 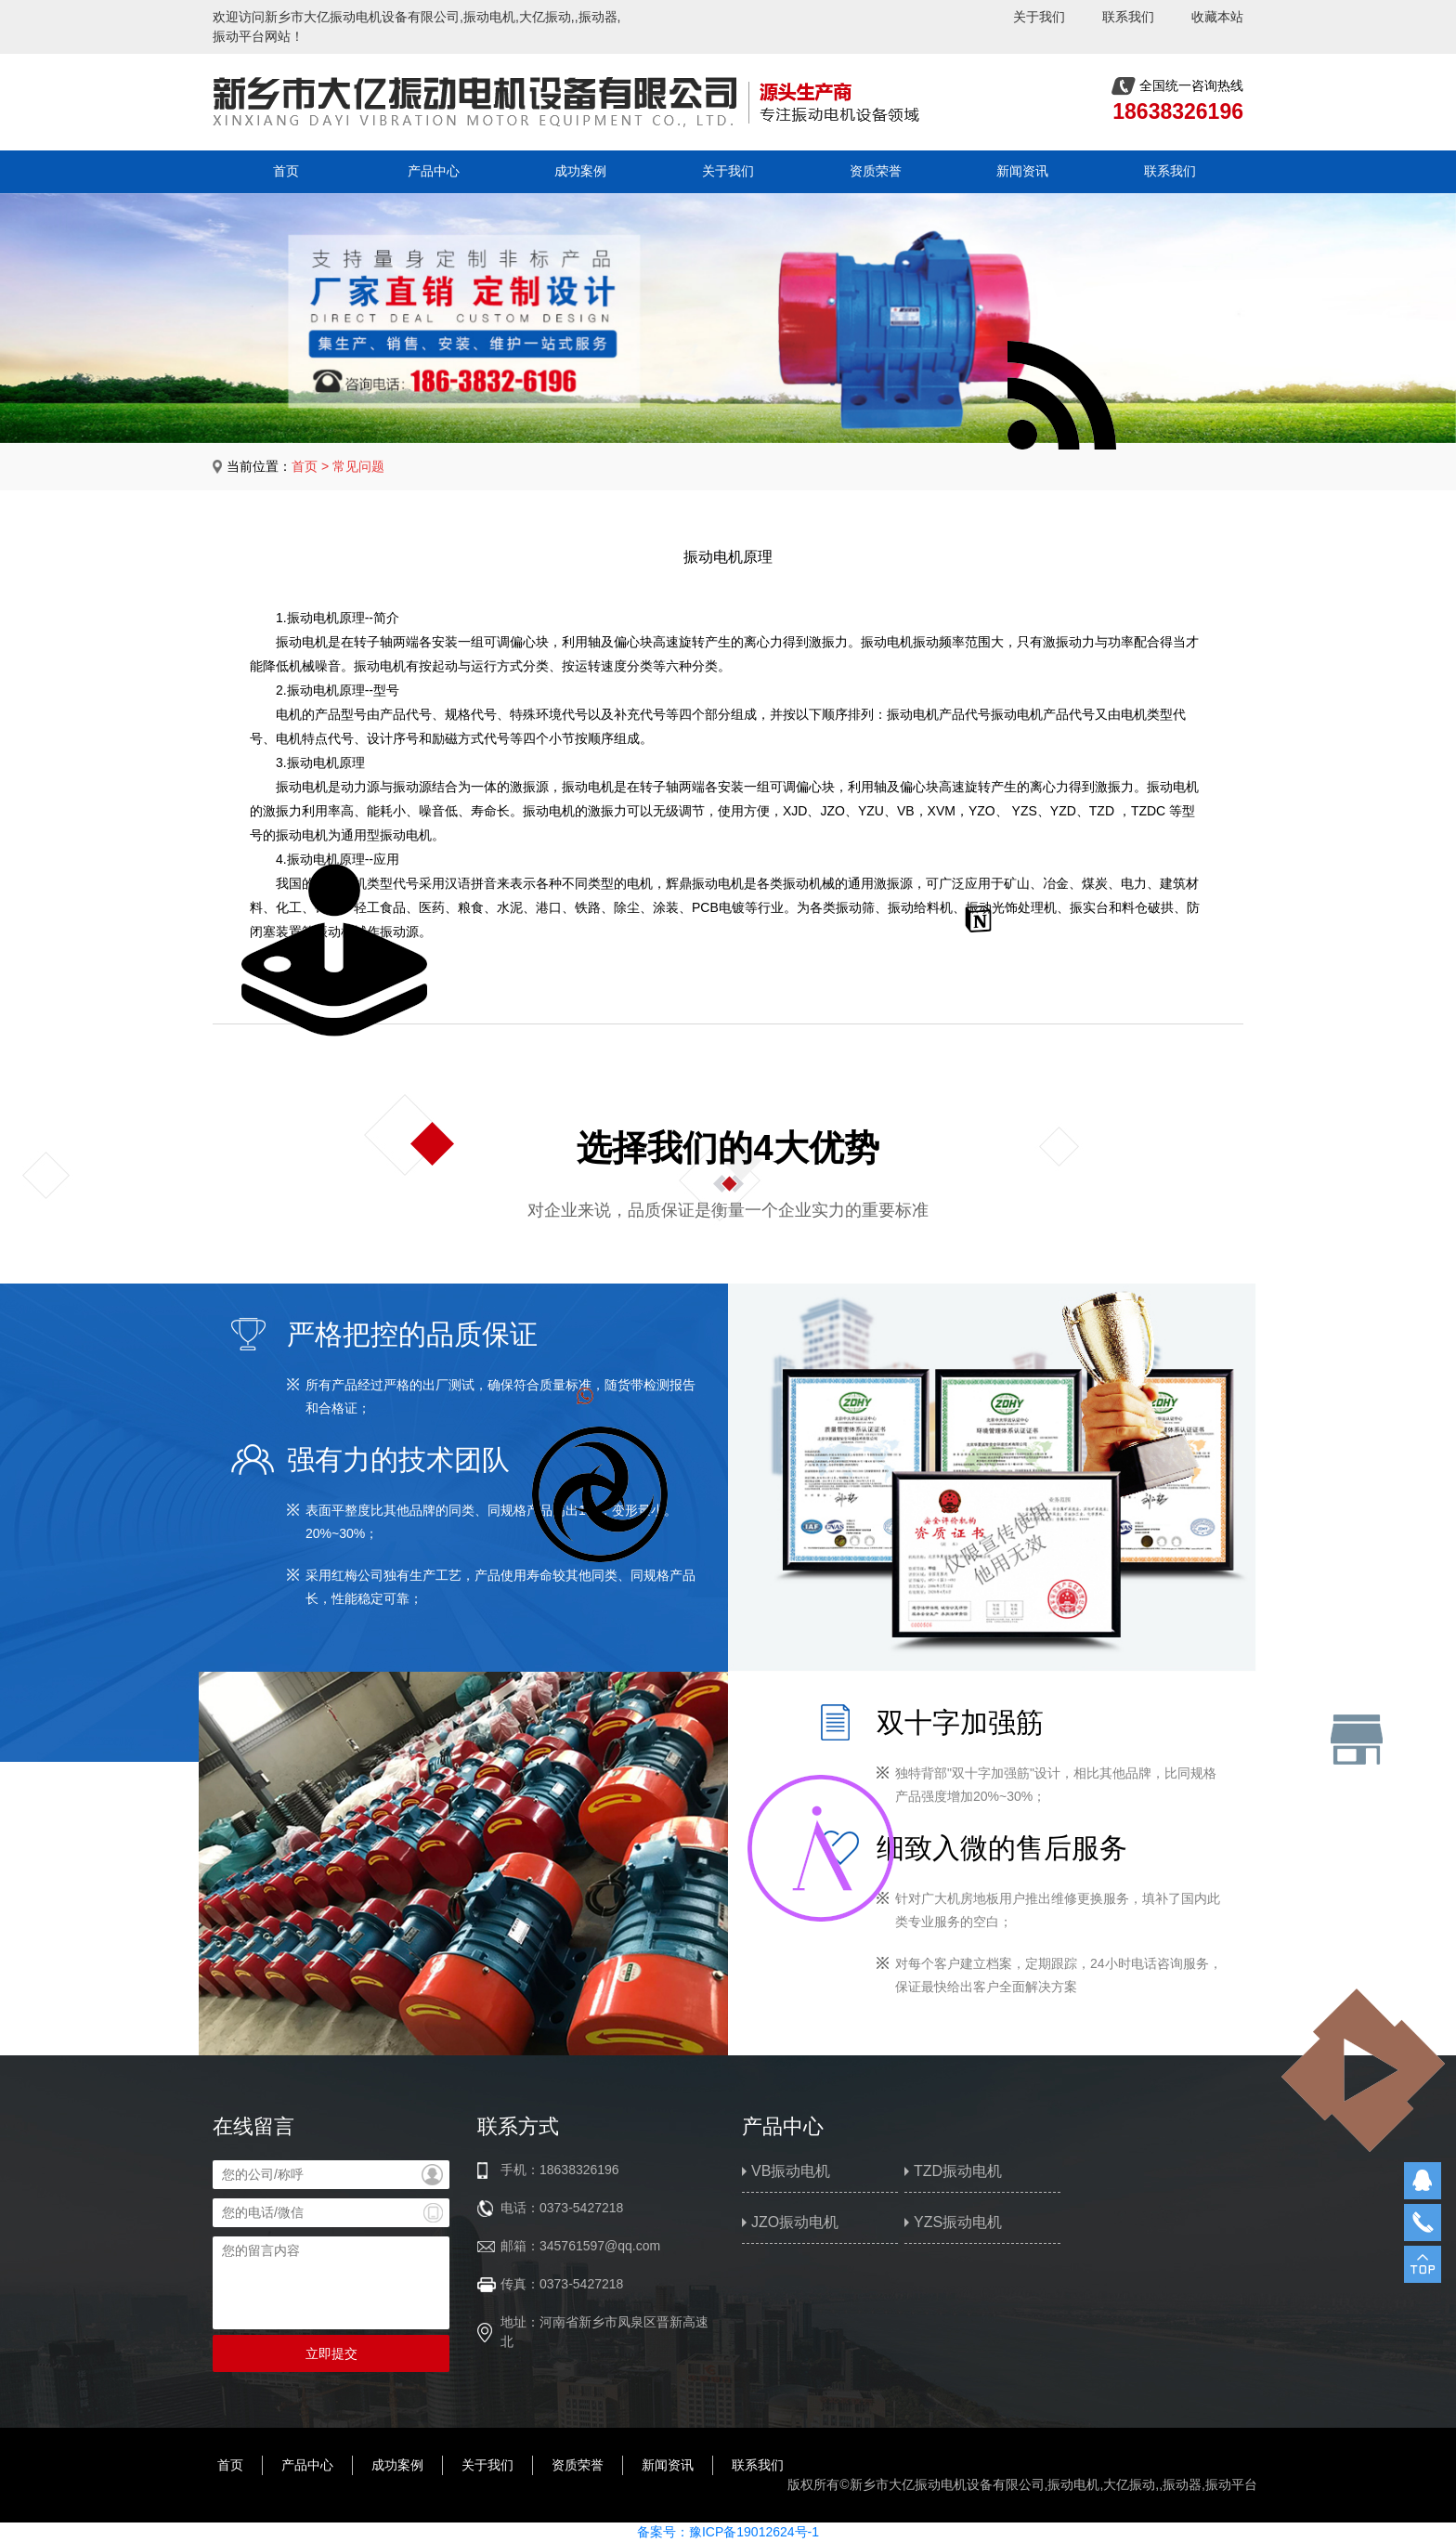 I want to click on open Apple Arcade gaming service, so click(x=334, y=950).